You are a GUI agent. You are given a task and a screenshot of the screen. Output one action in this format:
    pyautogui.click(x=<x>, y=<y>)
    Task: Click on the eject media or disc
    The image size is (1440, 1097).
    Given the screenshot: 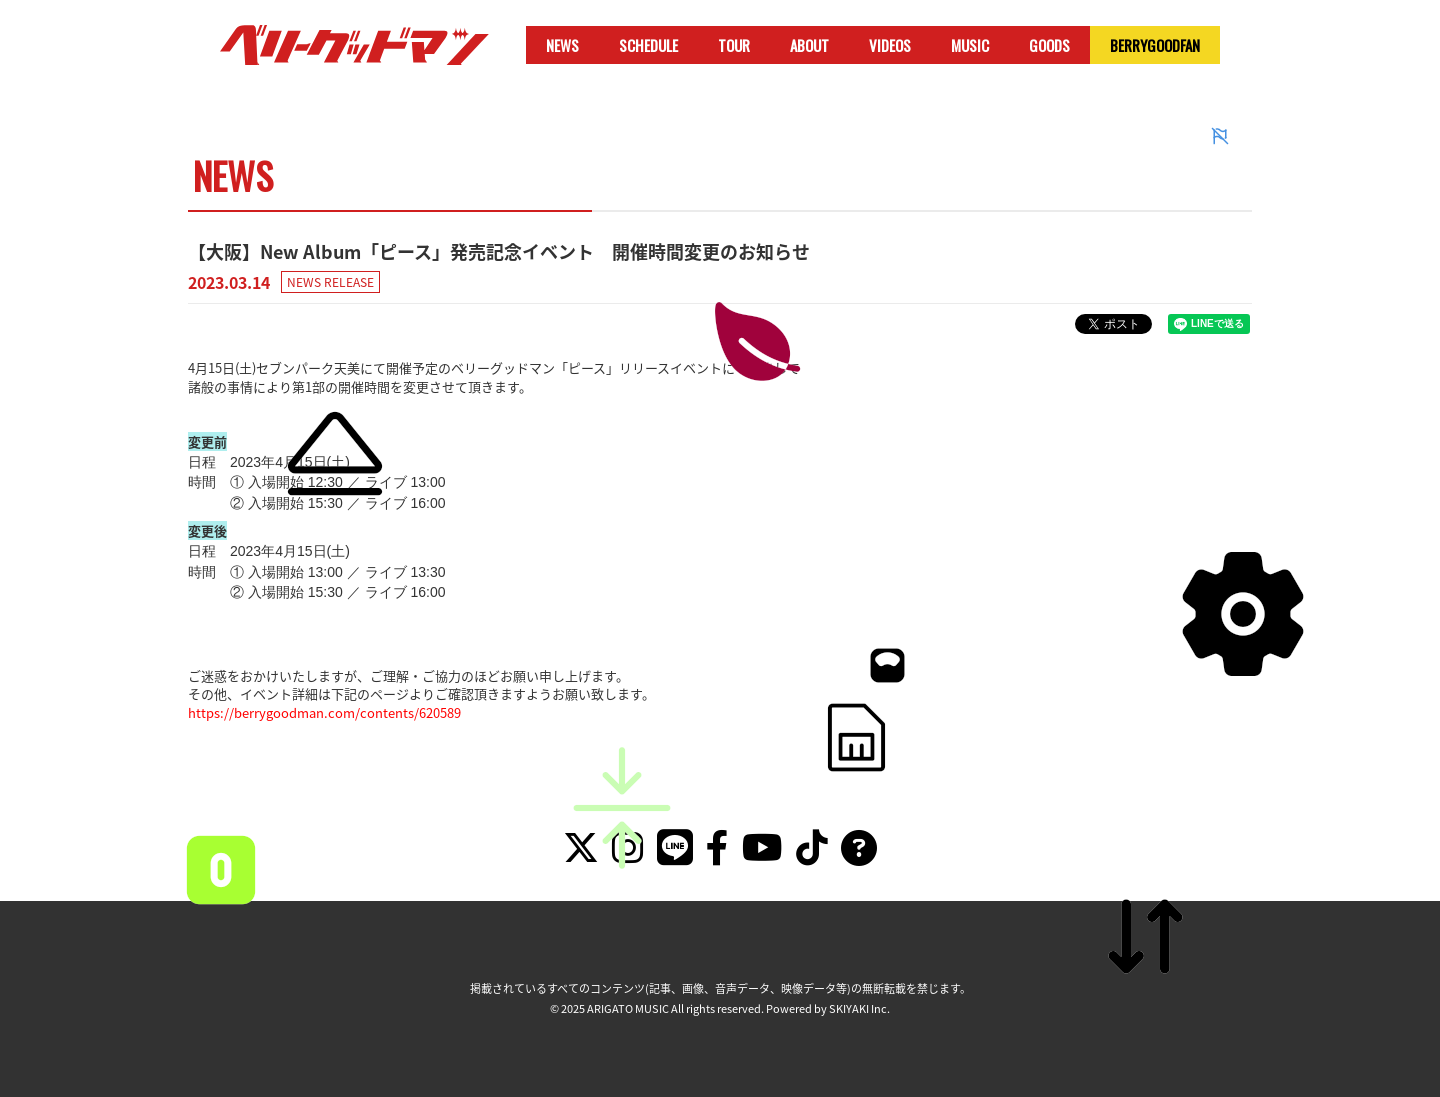 What is the action you would take?
    pyautogui.click(x=335, y=459)
    